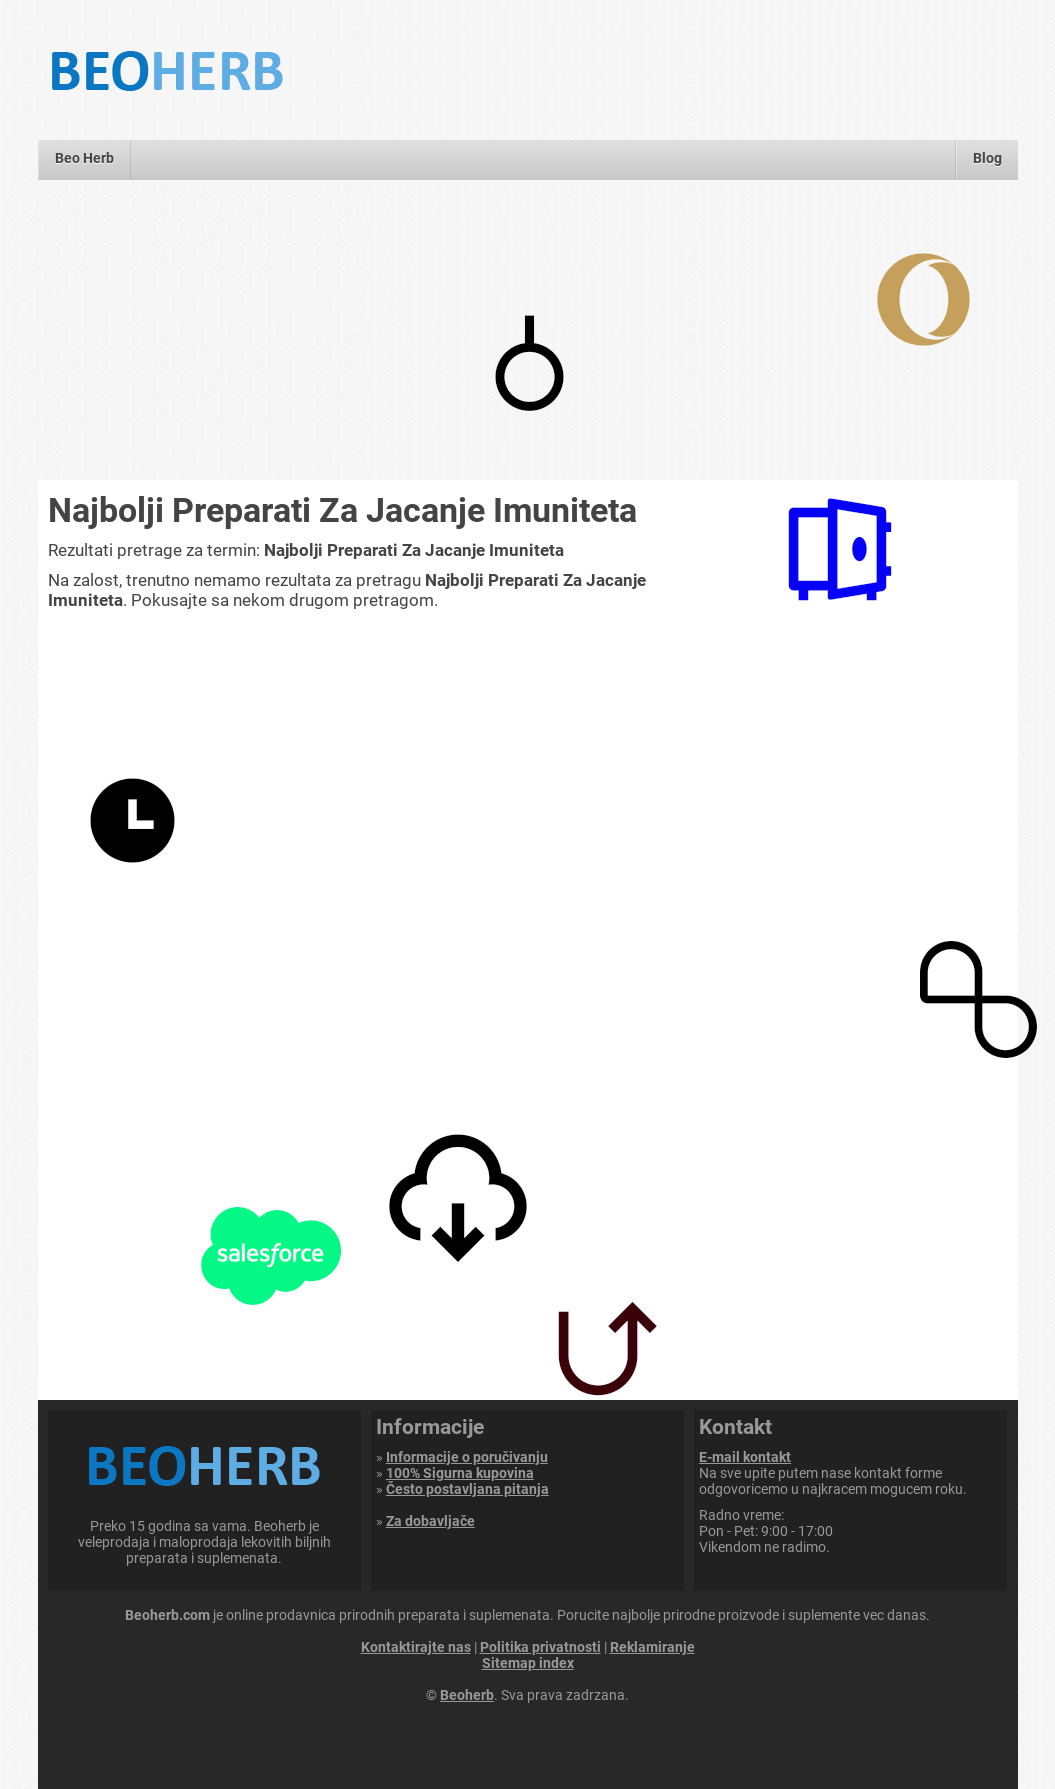  Describe the element at coordinates (603, 1351) in the screenshot. I see `redo or repeat last action` at that location.